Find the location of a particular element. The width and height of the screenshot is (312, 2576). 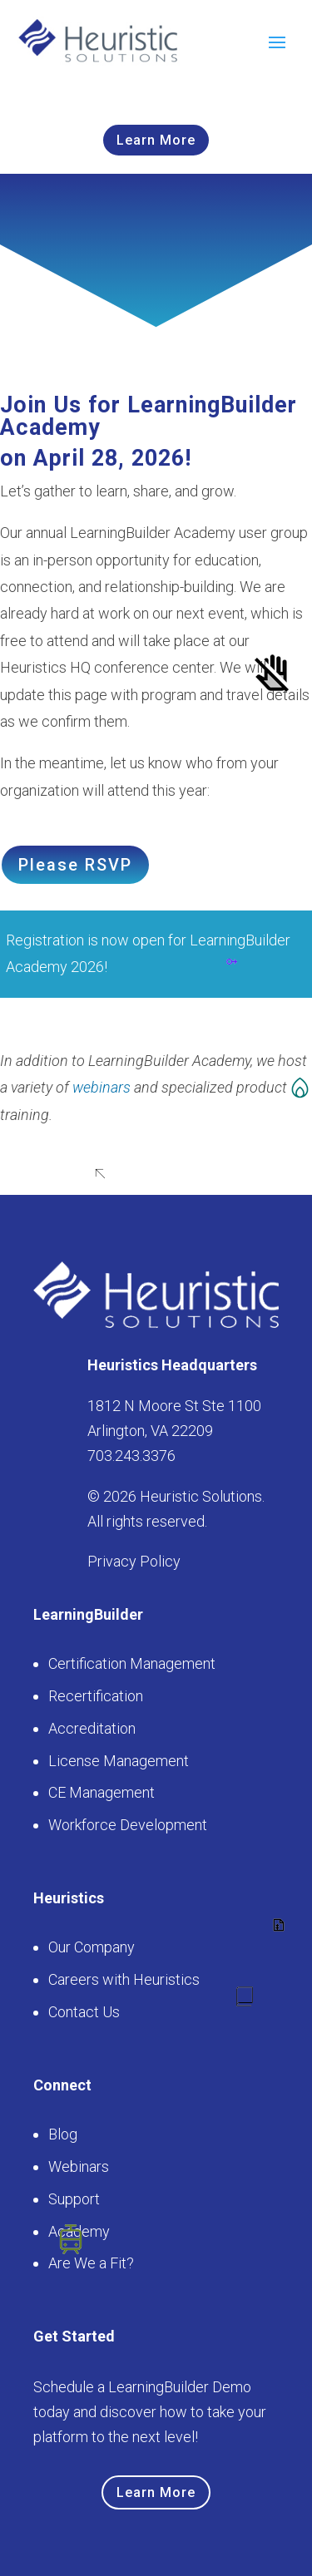

open a book or reading view is located at coordinates (245, 1996).